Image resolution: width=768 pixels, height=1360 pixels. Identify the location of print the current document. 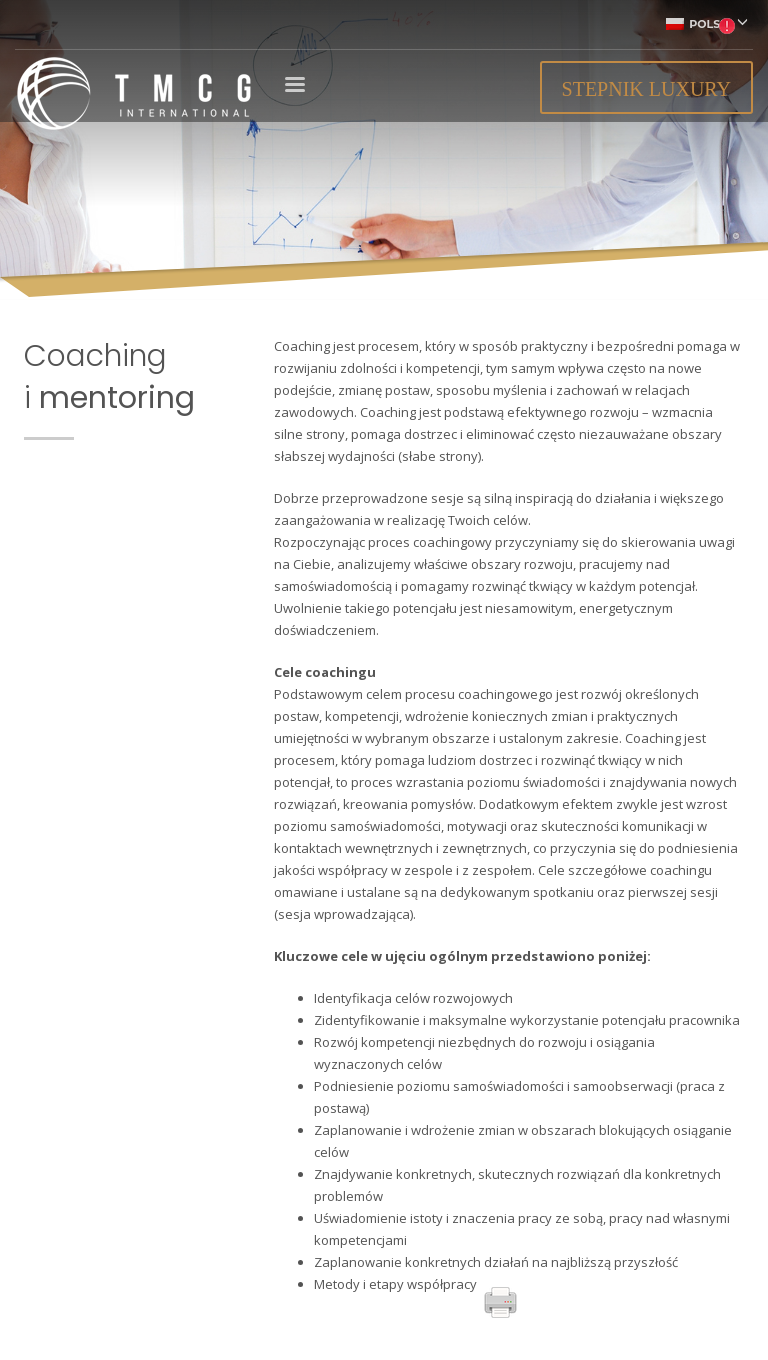
(500, 1302).